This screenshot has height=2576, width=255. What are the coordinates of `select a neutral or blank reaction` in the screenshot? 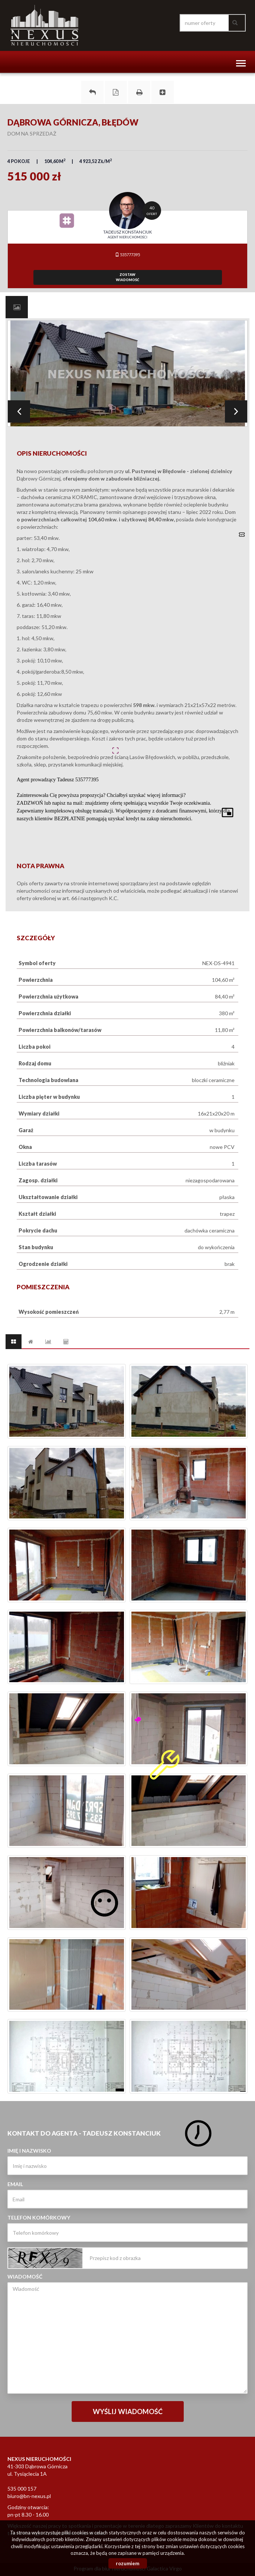 It's located at (104, 1903).